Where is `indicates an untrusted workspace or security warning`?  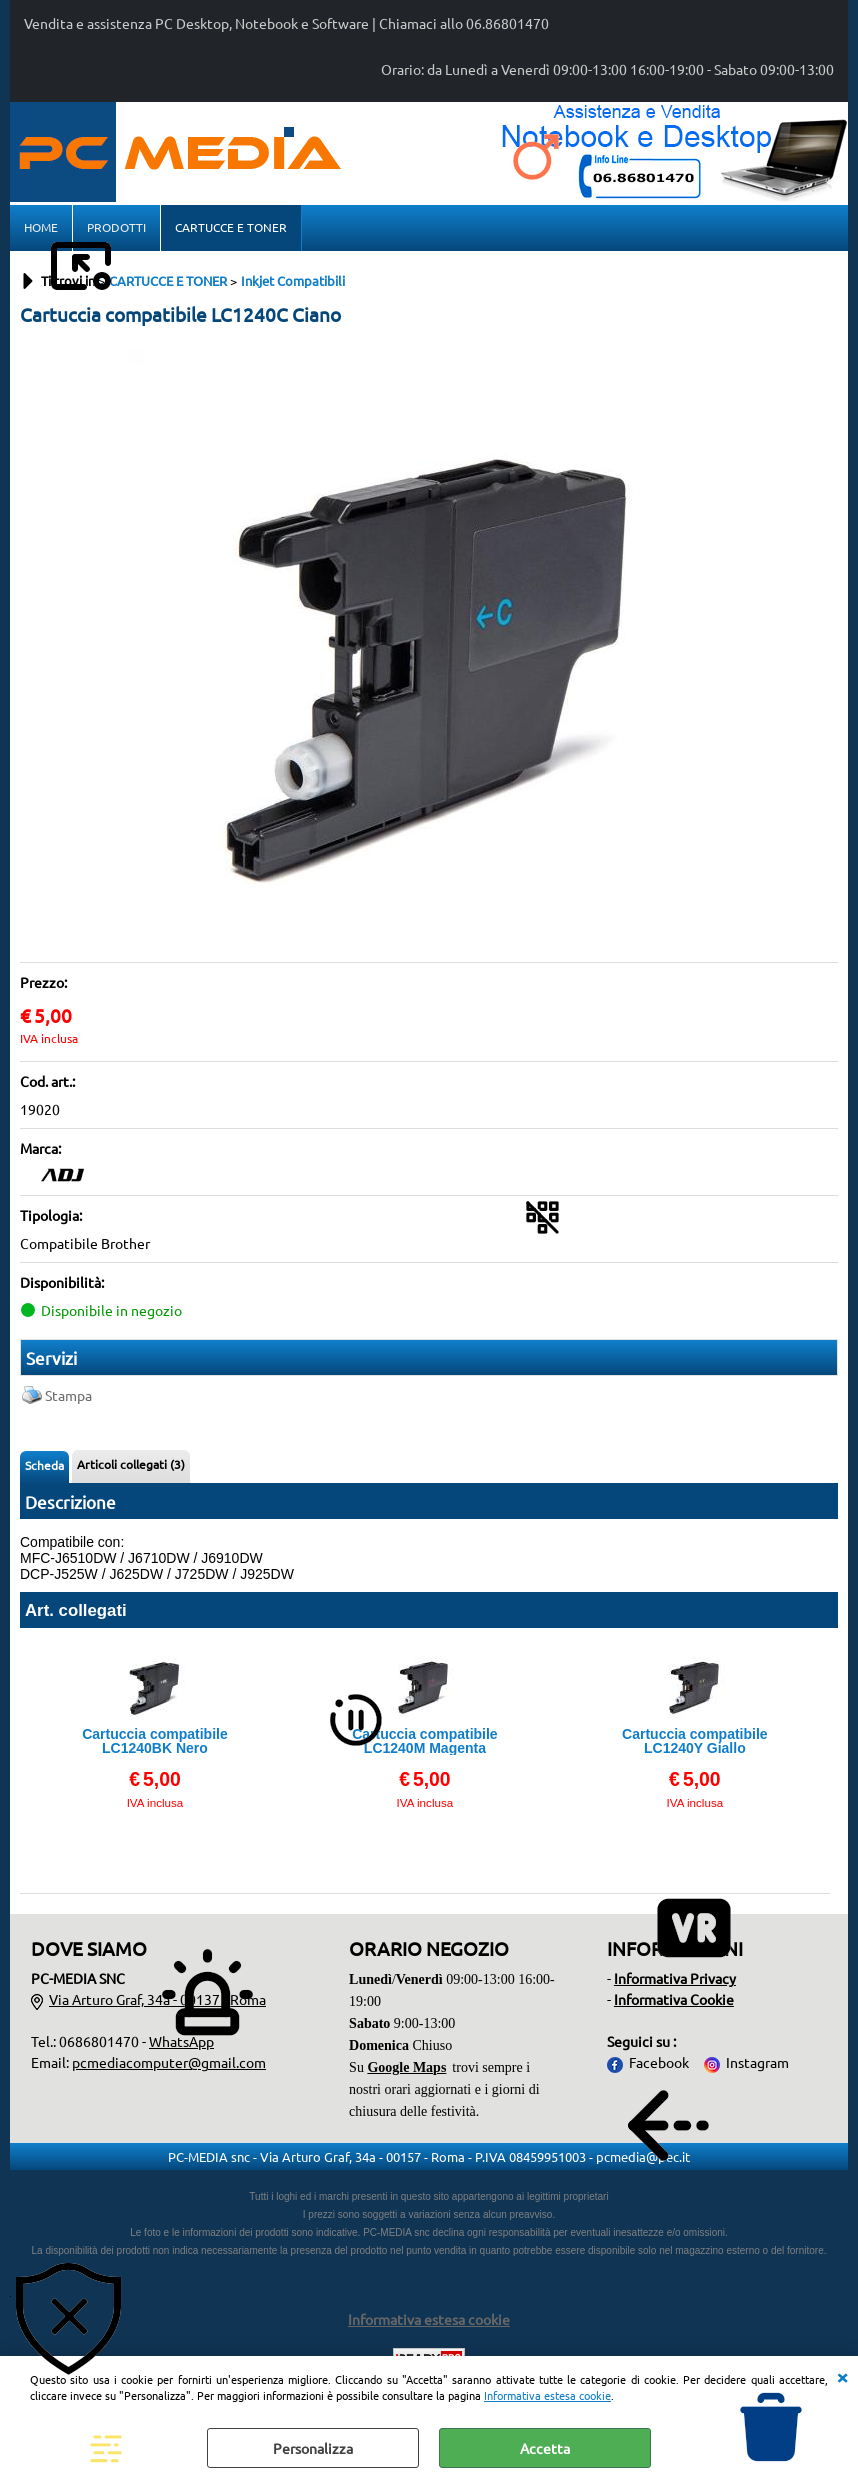
indicates an untrusted workspace or security warning is located at coordinates (68, 2319).